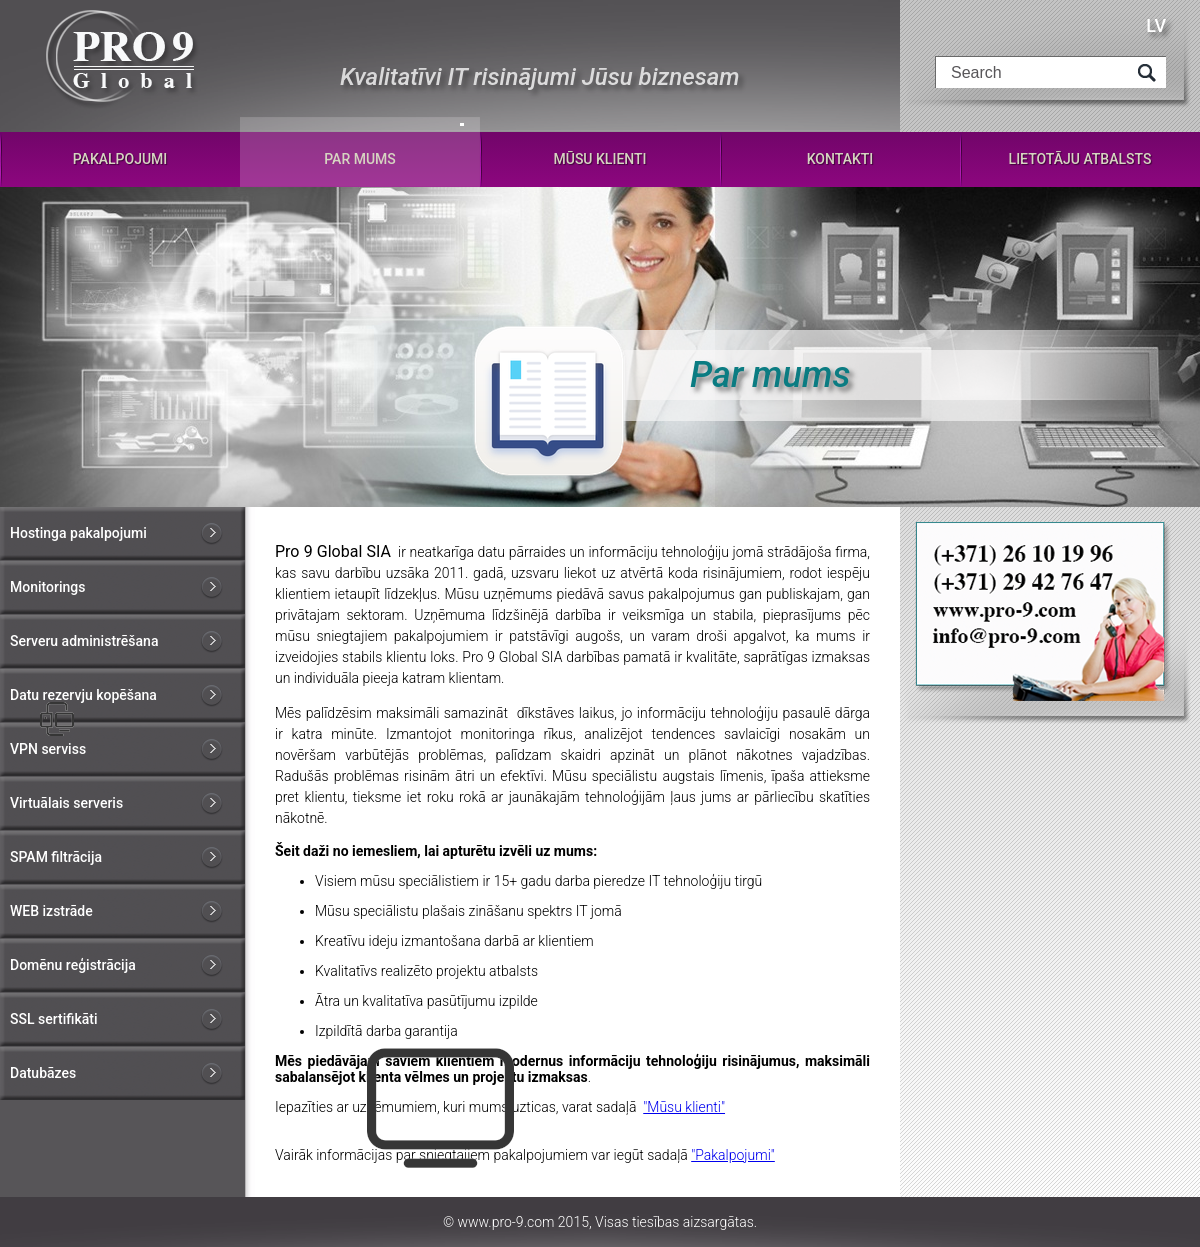 This screenshot has height=1247, width=1200. I want to click on indicates a desktop computer or workstation, so click(440, 1103).